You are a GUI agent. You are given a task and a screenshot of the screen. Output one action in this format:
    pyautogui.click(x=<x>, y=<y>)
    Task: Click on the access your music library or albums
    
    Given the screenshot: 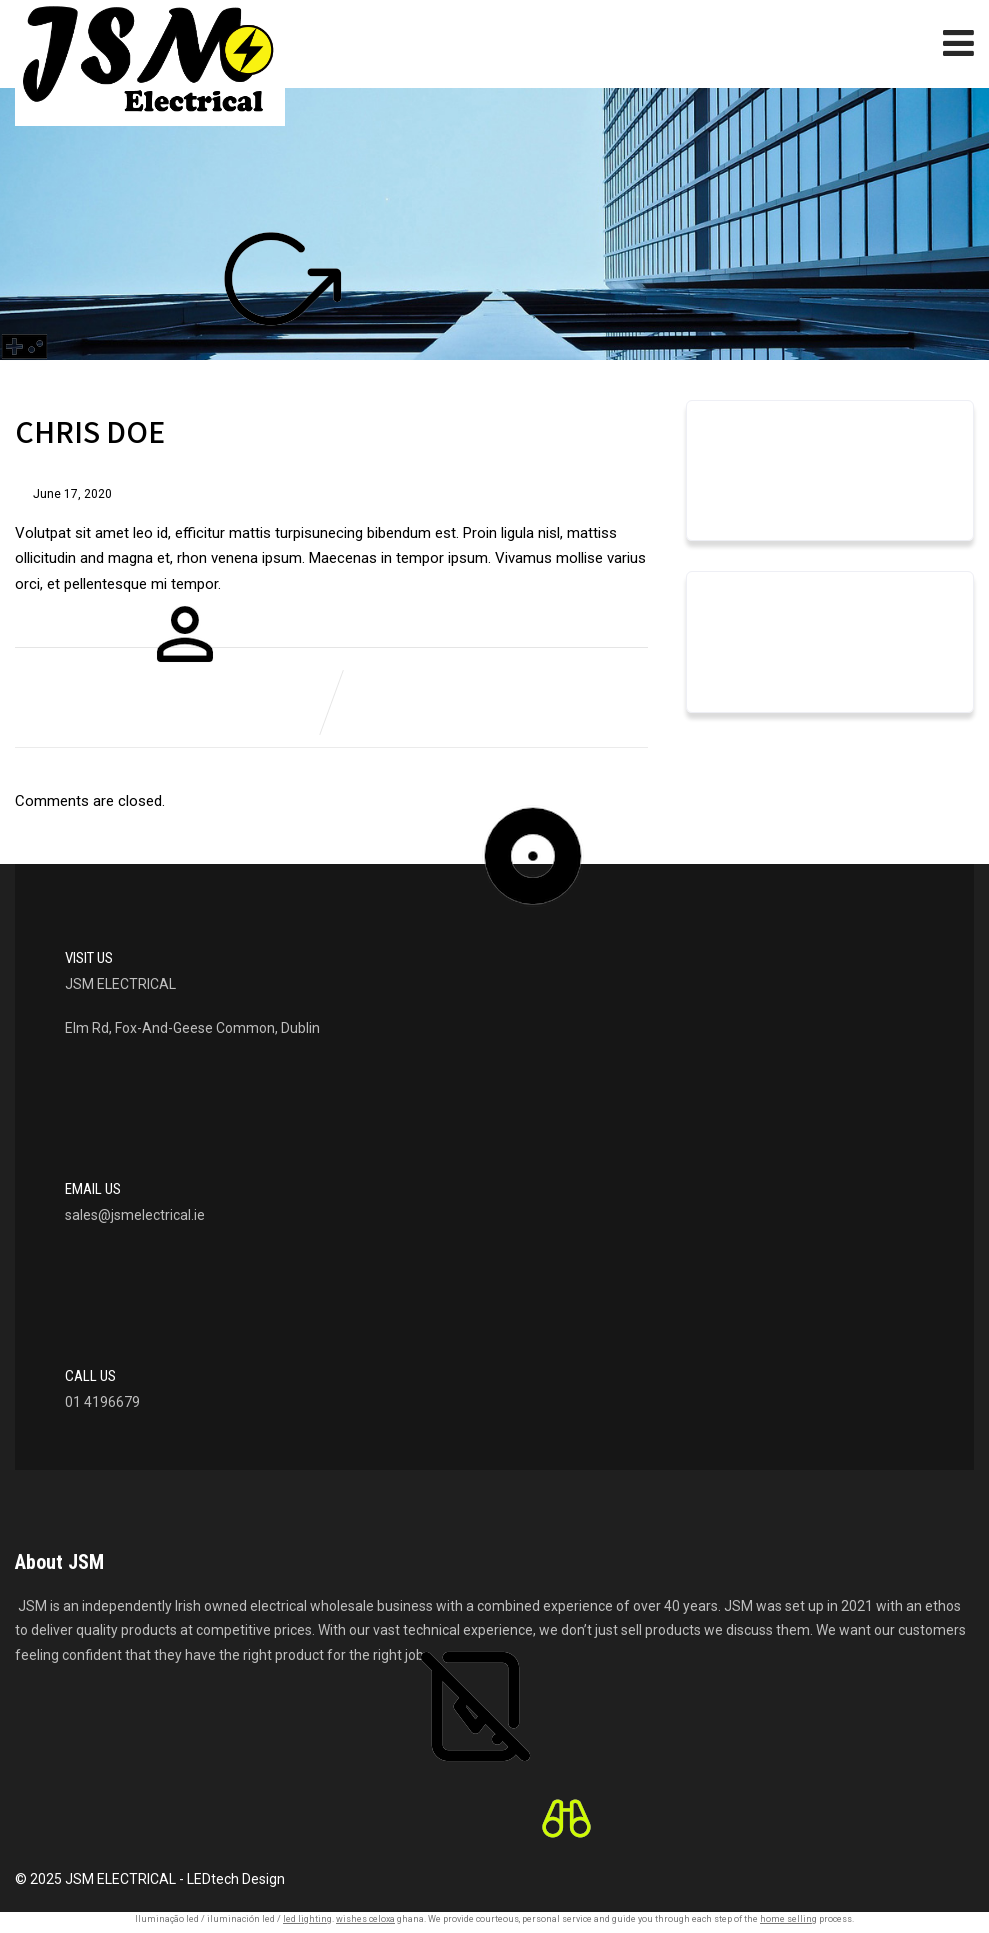 What is the action you would take?
    pyautogui.click(x=533, y=856)
    